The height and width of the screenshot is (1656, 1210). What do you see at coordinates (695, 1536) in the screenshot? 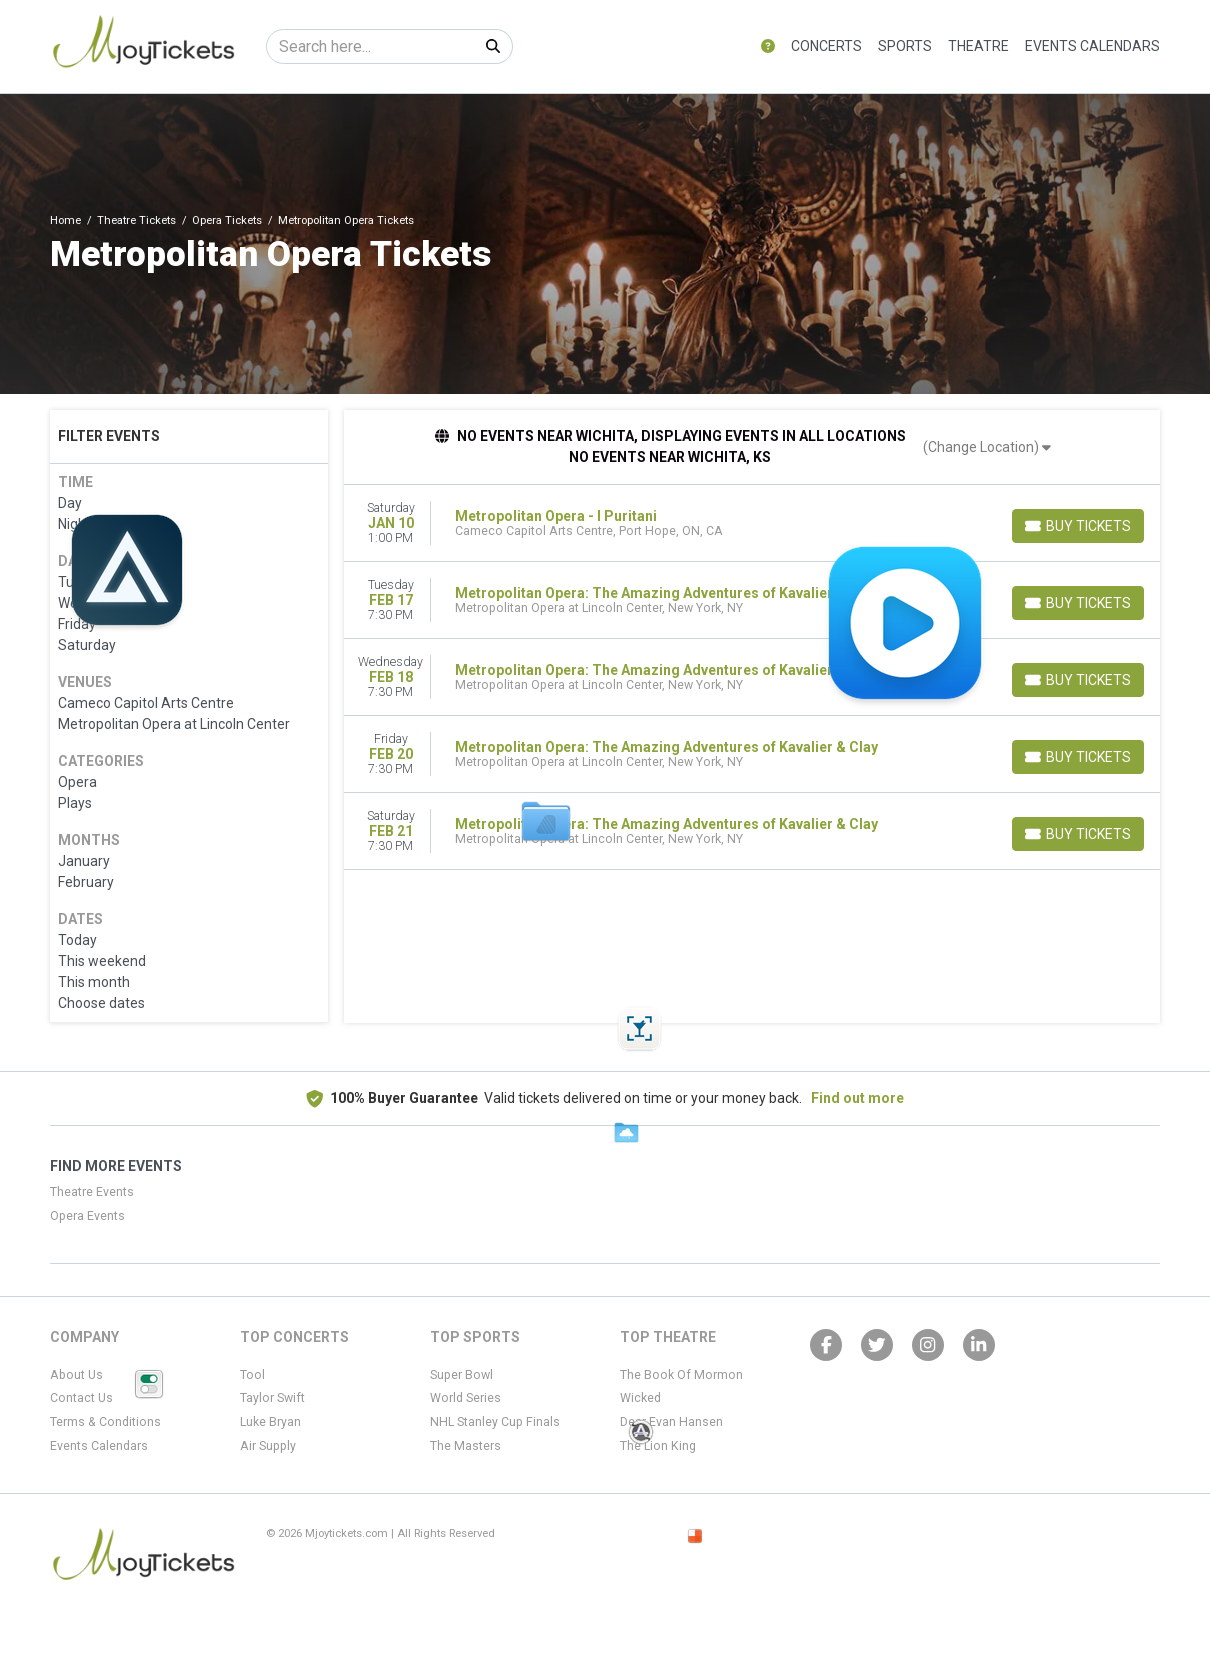
I see `switch to the top-left workspace` at bounding box center [695, 1536].